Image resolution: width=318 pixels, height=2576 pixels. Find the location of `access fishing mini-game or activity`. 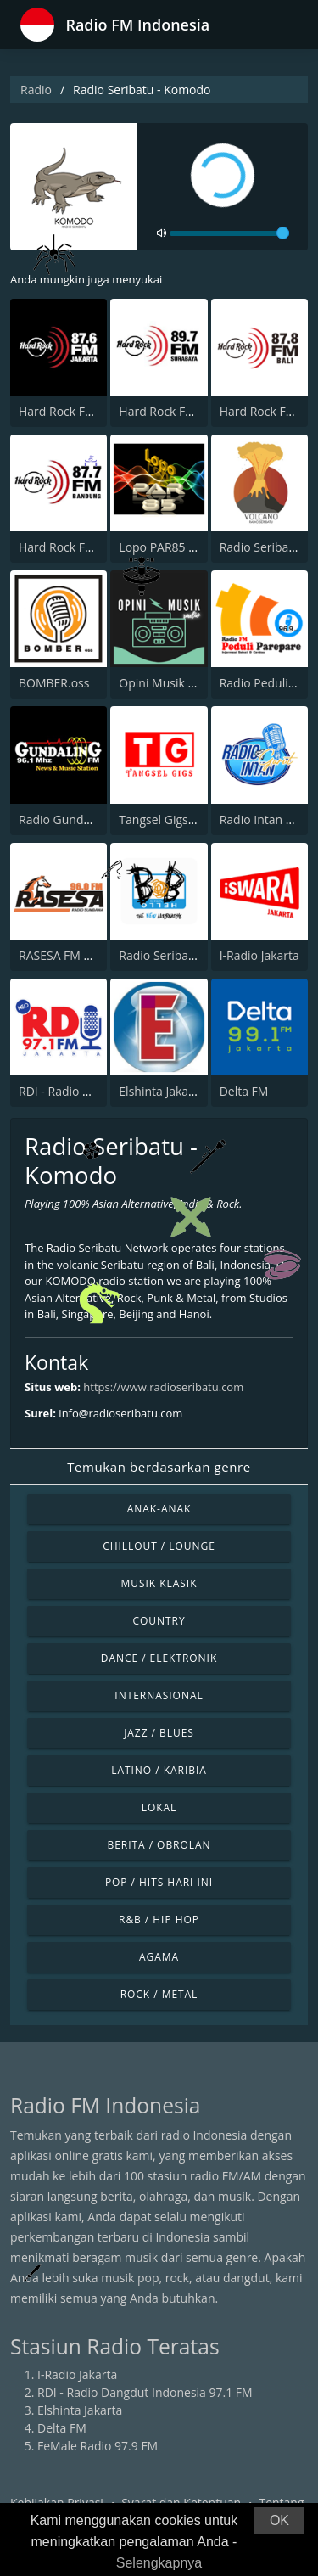

access fishing mini-game or activity is located at coordinates (111, 869).